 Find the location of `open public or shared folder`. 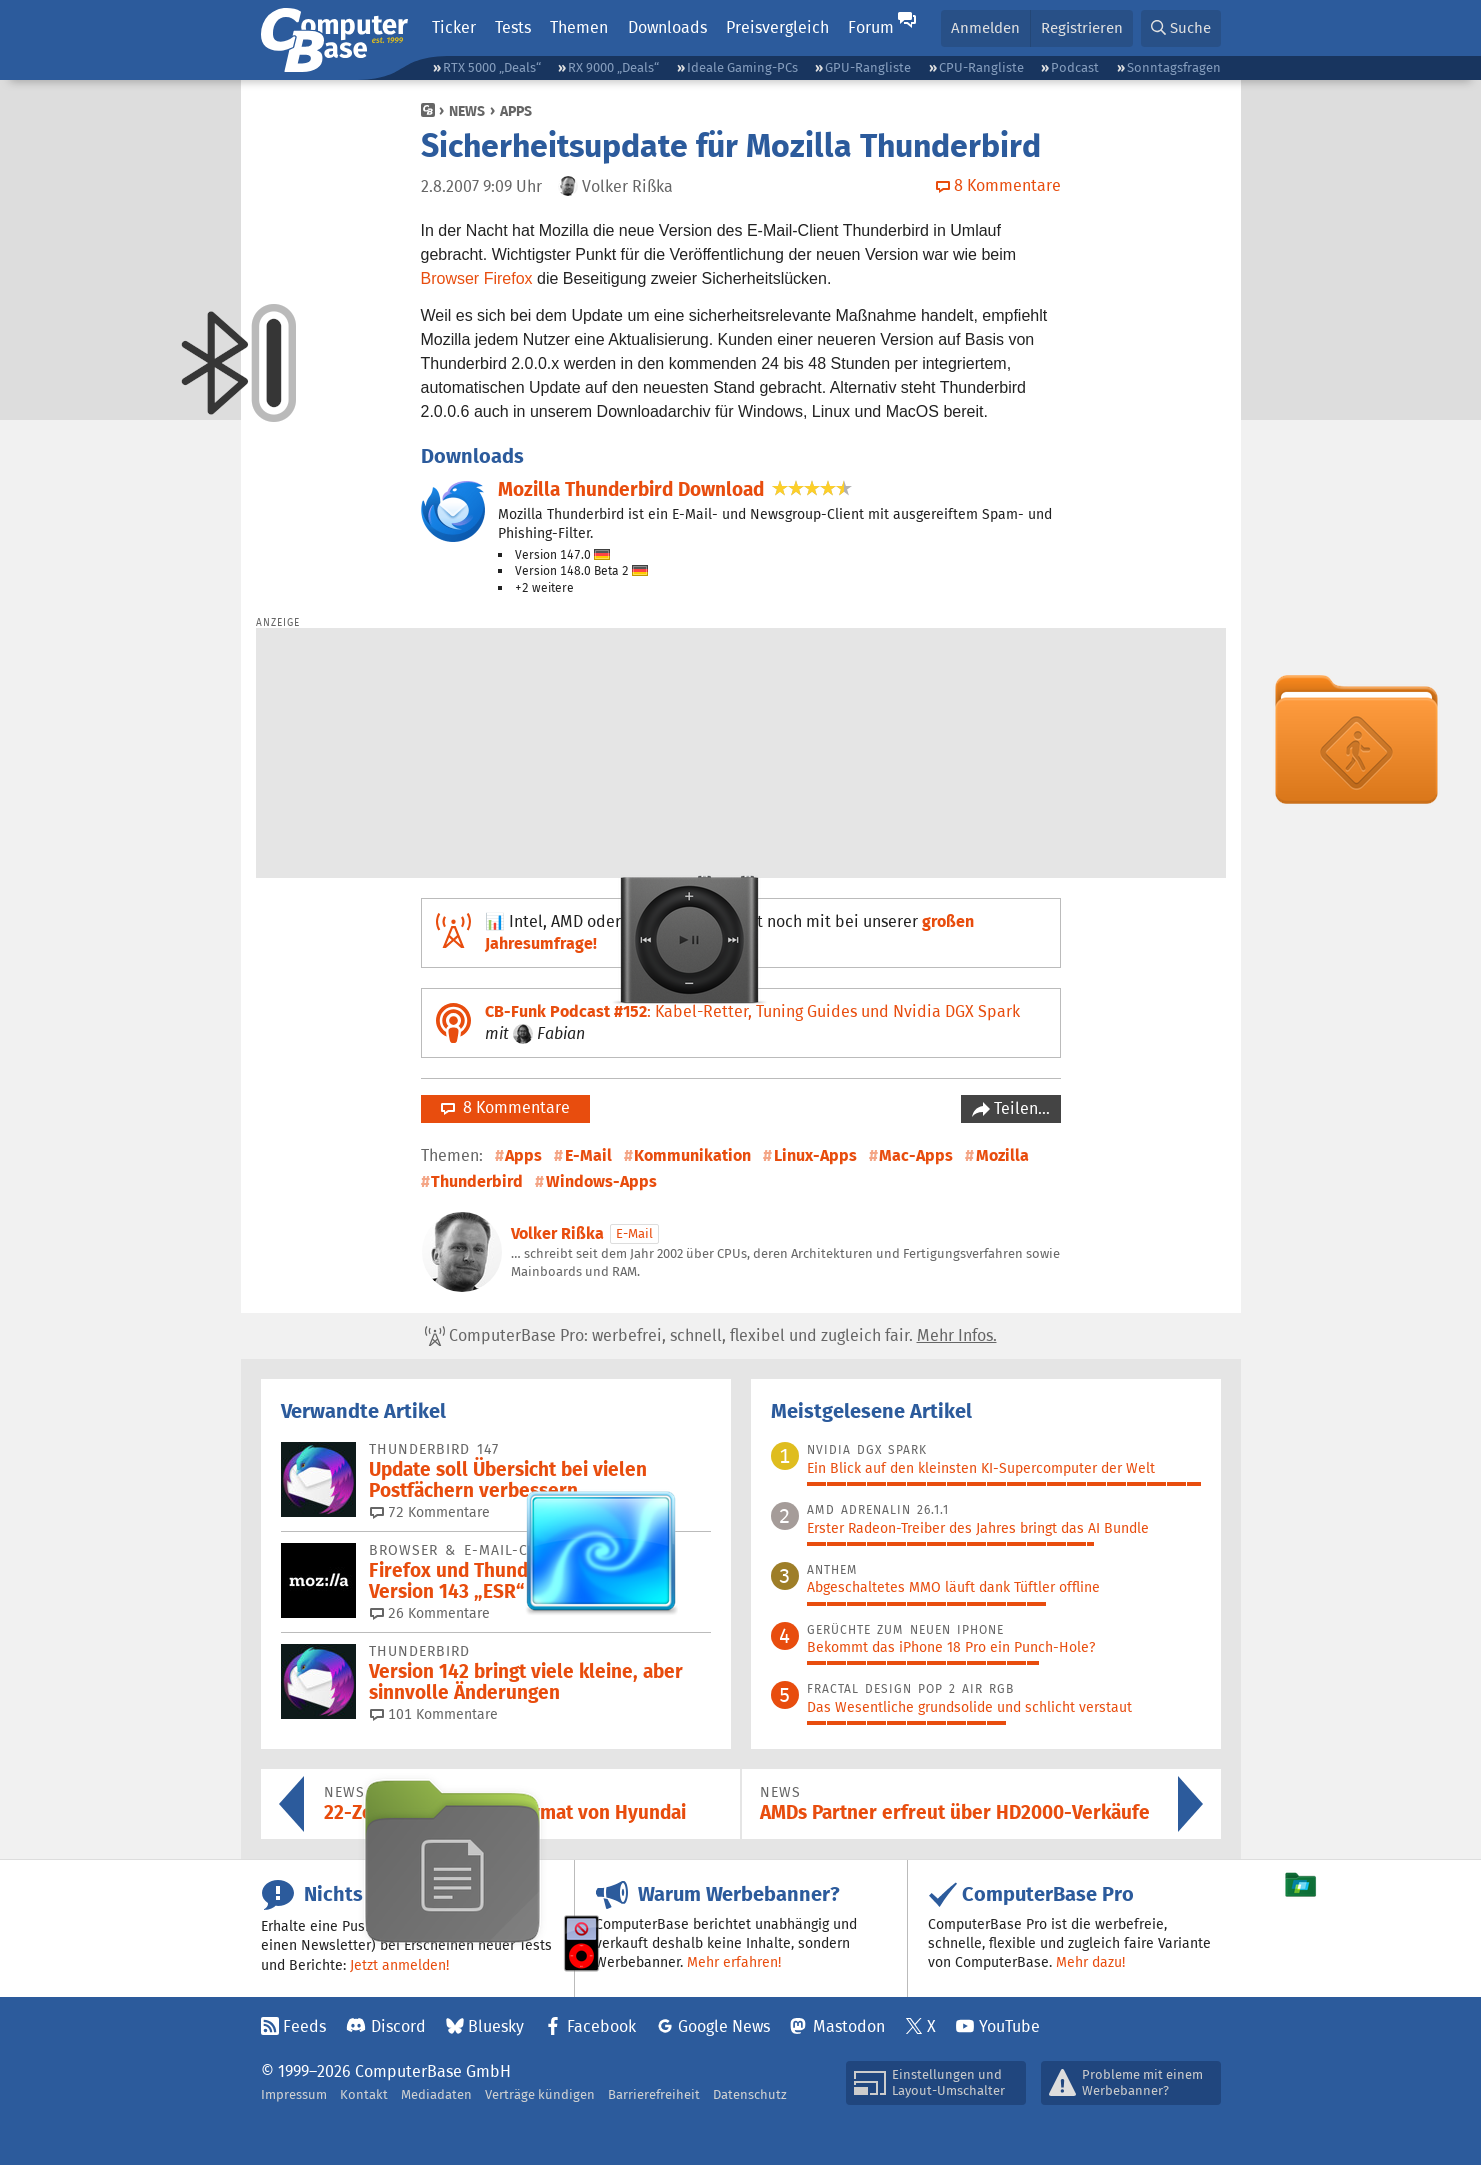

open public or shared folder is located at coordinates (1356, 739).